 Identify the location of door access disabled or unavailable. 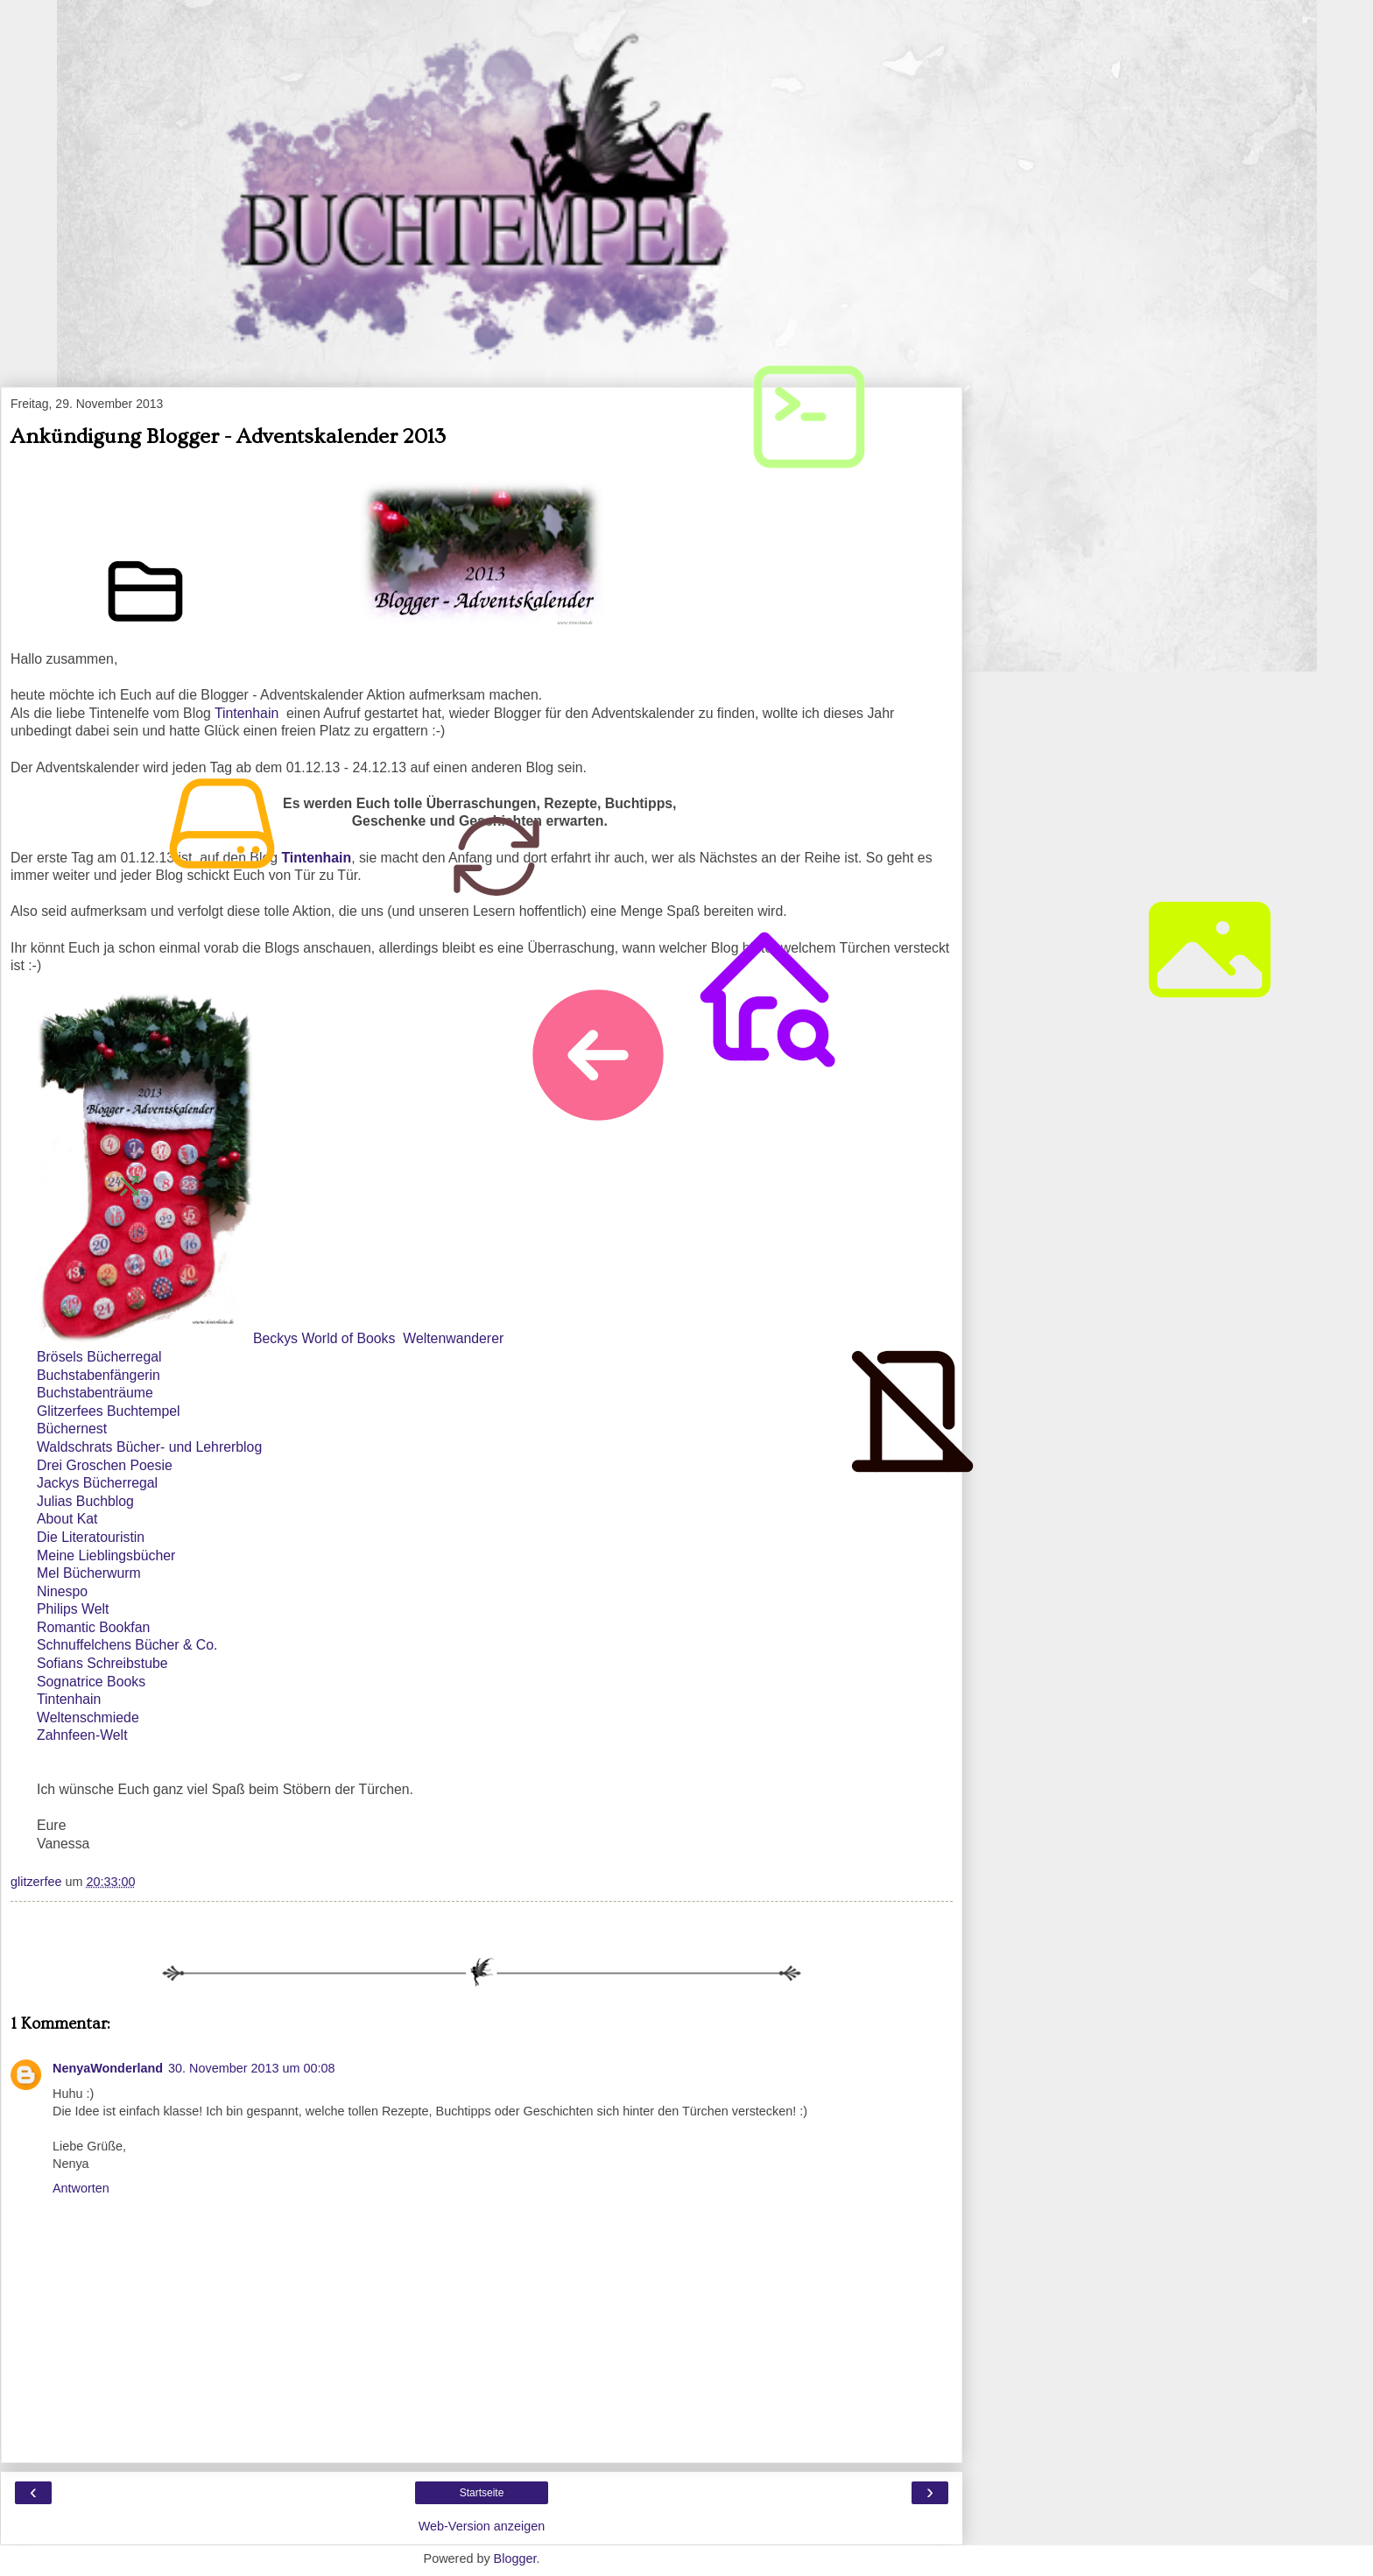
(912, 1411).